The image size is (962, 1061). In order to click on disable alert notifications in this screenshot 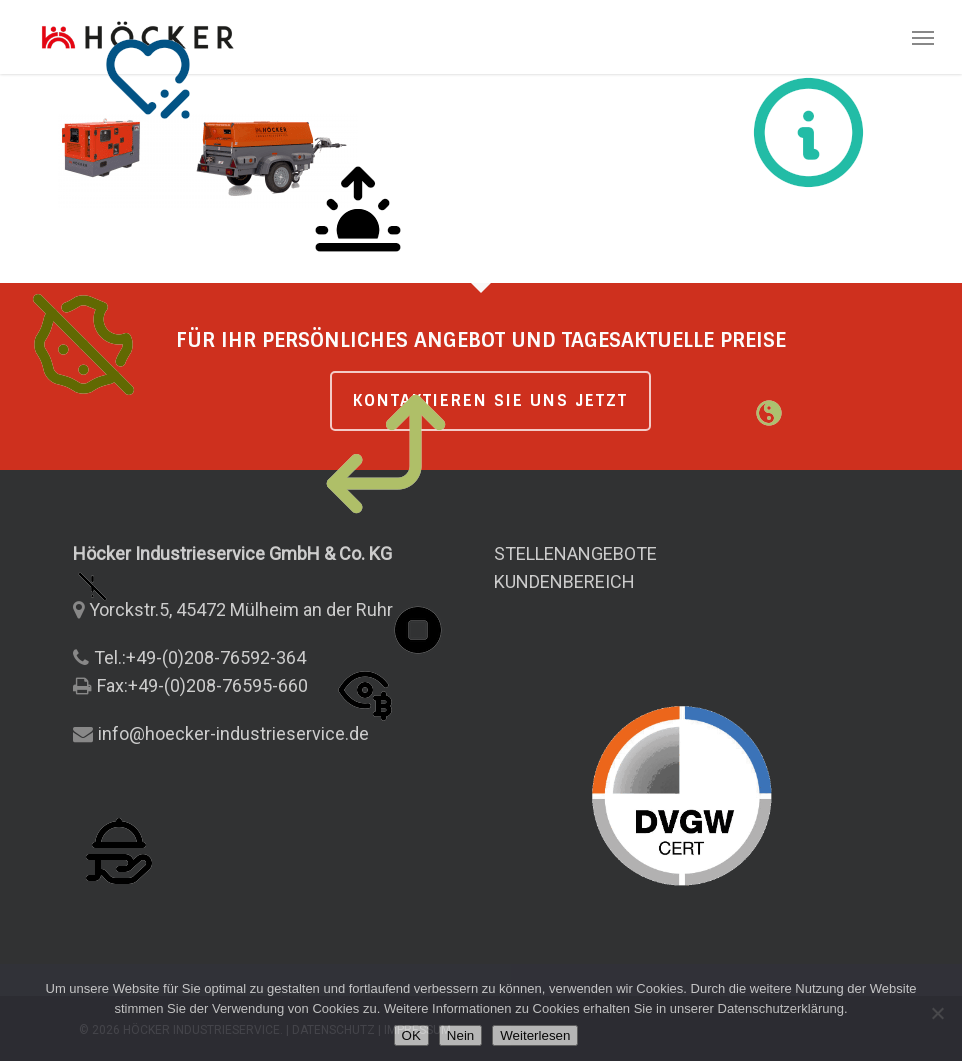, I will do `click(92, 586)`.